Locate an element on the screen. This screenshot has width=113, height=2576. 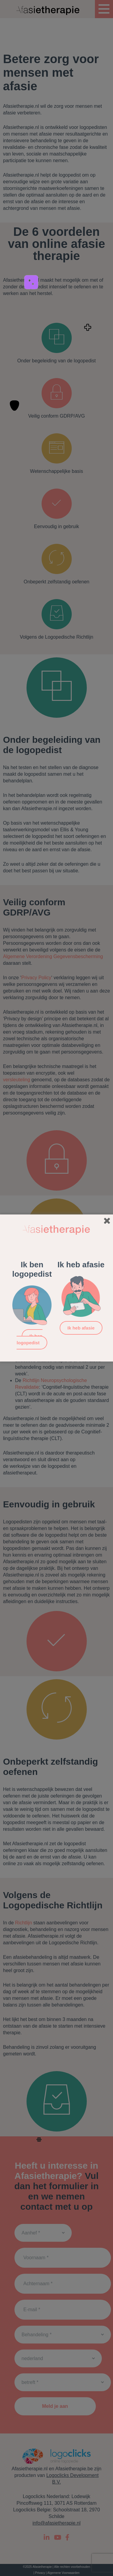
roll dice or generate random number is located at coordinates (31, 282).